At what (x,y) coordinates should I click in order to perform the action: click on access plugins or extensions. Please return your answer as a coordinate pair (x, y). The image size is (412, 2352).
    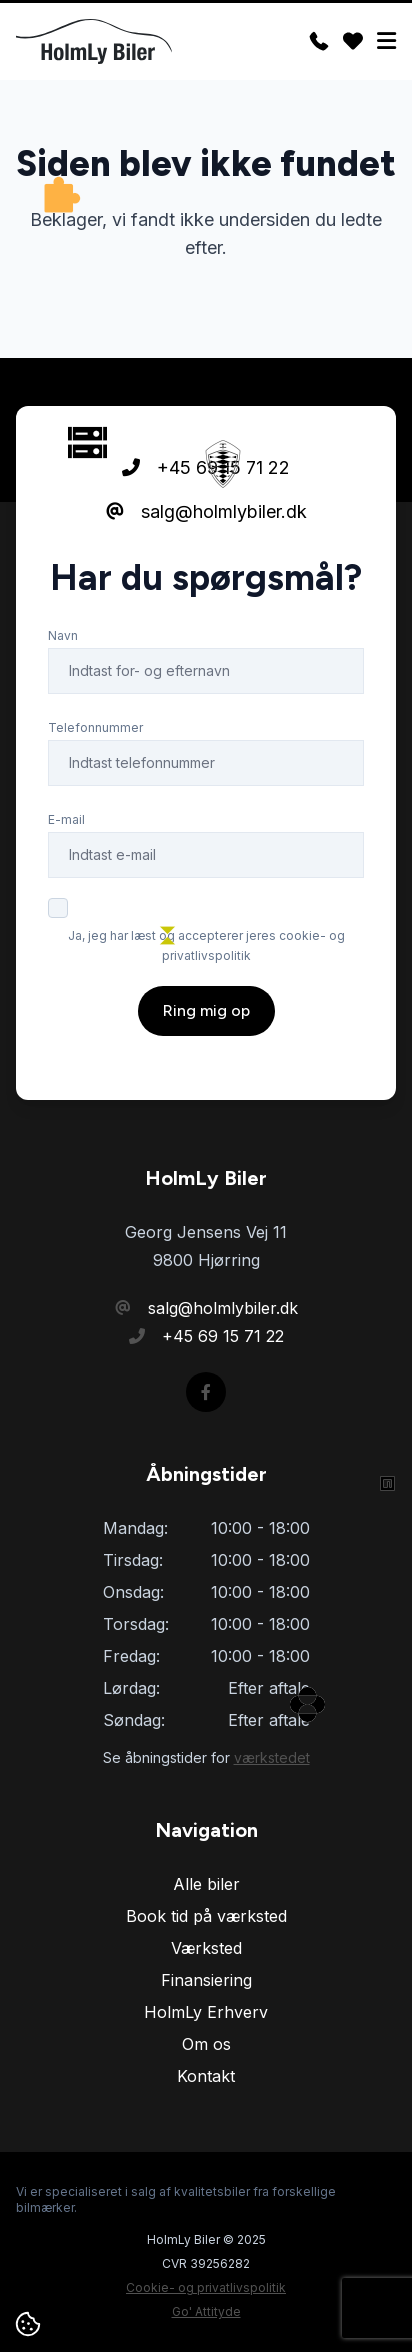
    Looking at the image, I should click on (60, 196).